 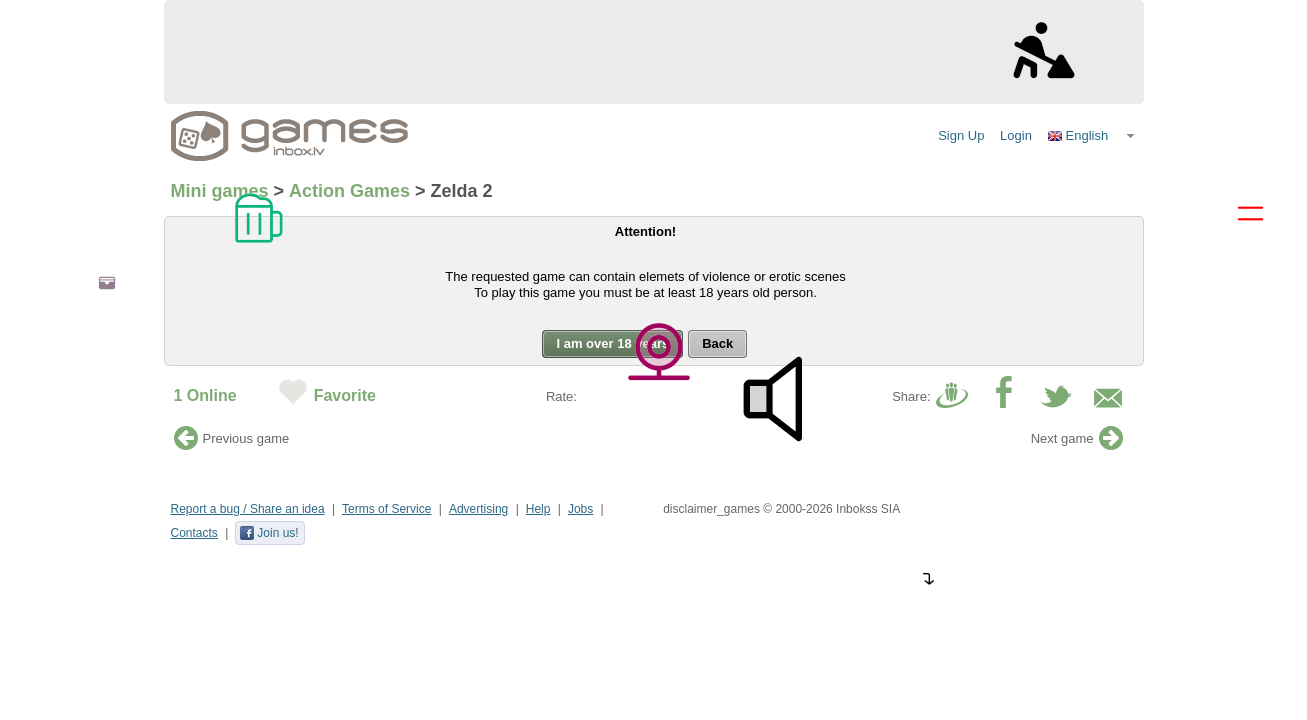 What do you see at coordinates (1044, 51) in the screenshot?
I see `indicates construction or work in progress` at bounding box center [1044, 51].